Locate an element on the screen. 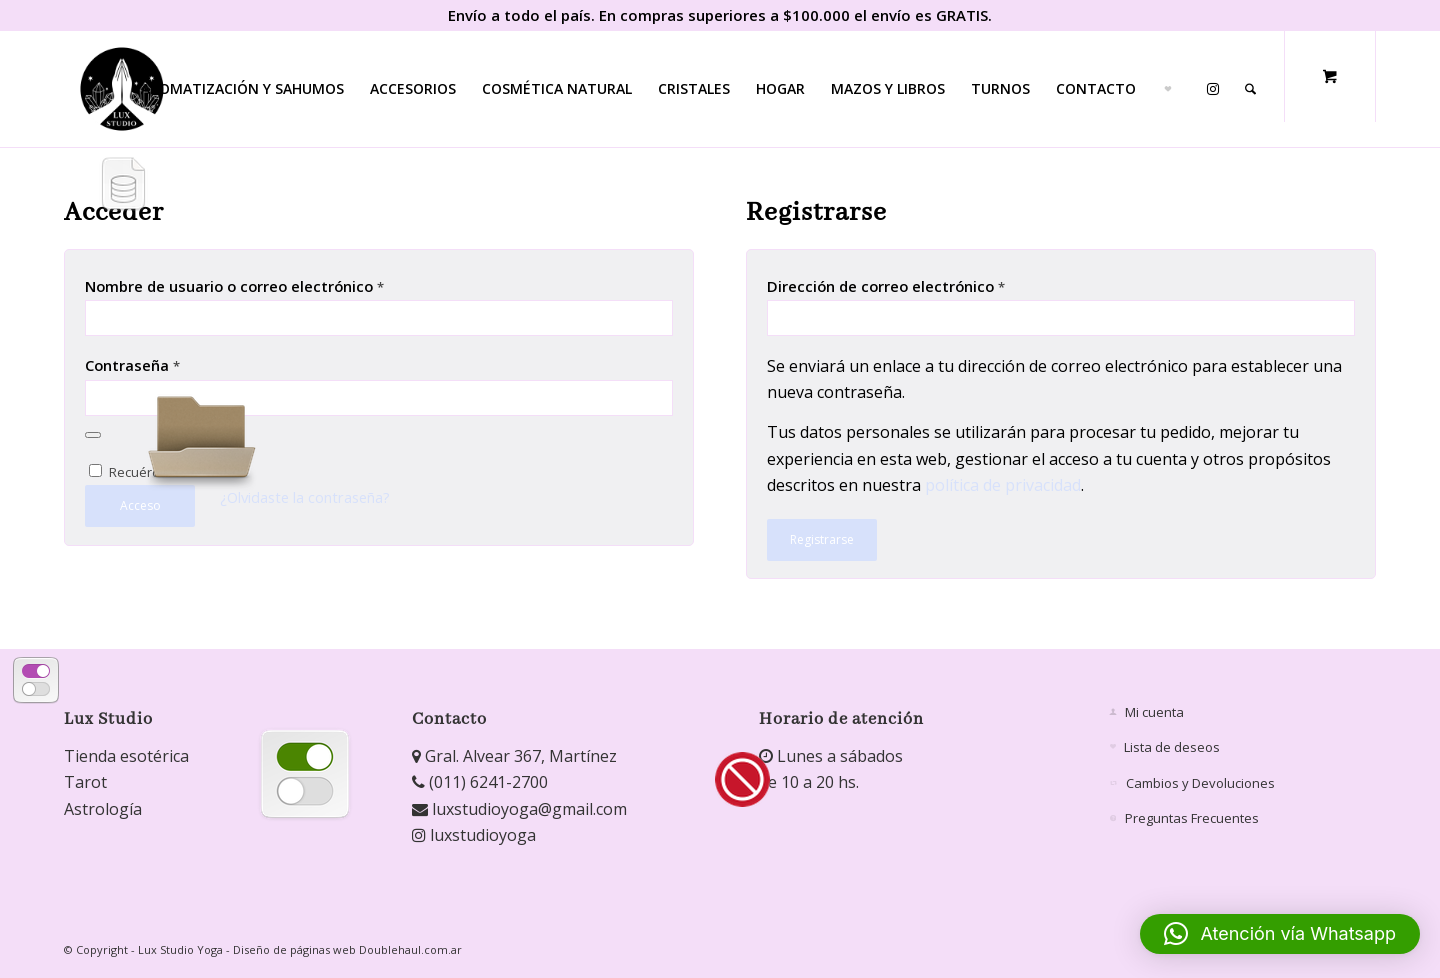 The height and width of the screenshot is (978, 1440). delete or remove selected item is located at coordinates (742, 779).